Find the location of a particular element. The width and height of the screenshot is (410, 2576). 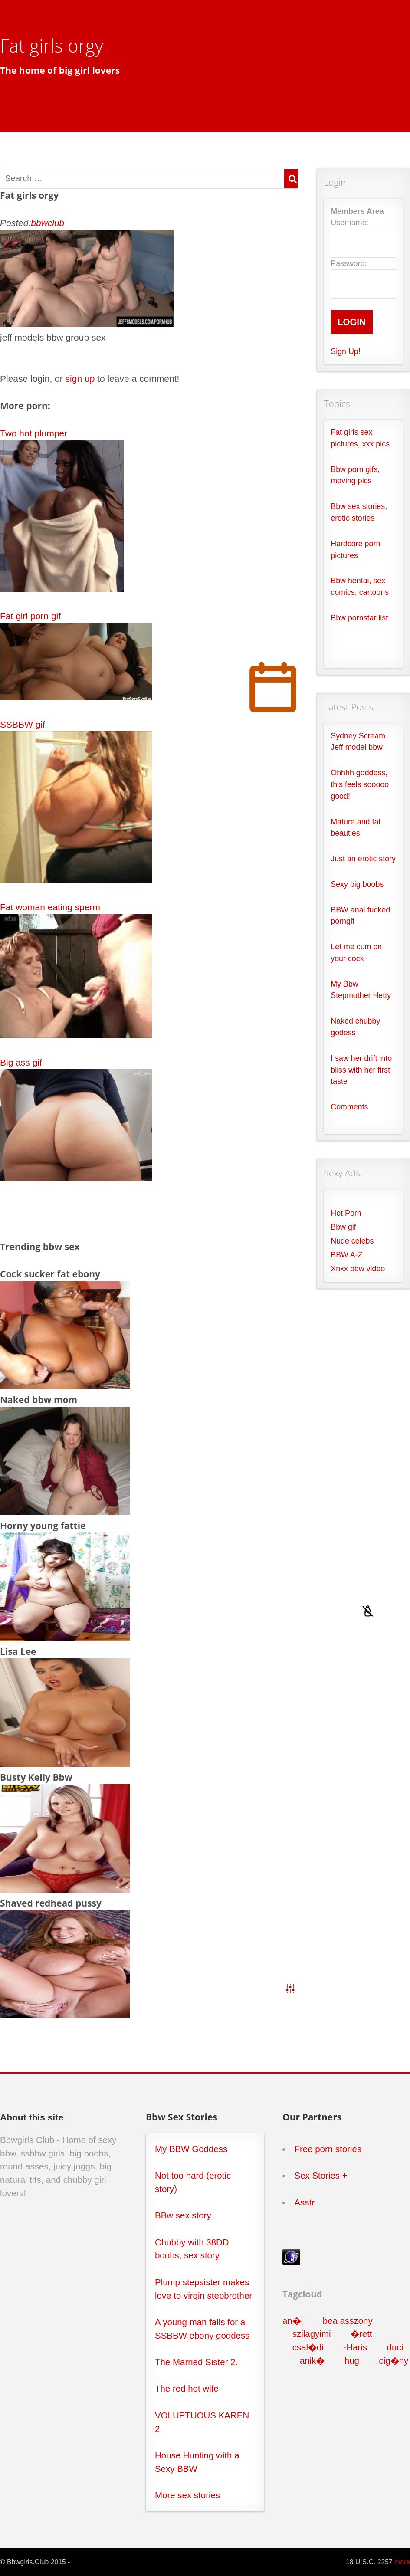

open calendar view is located at coordinates (273, 689).